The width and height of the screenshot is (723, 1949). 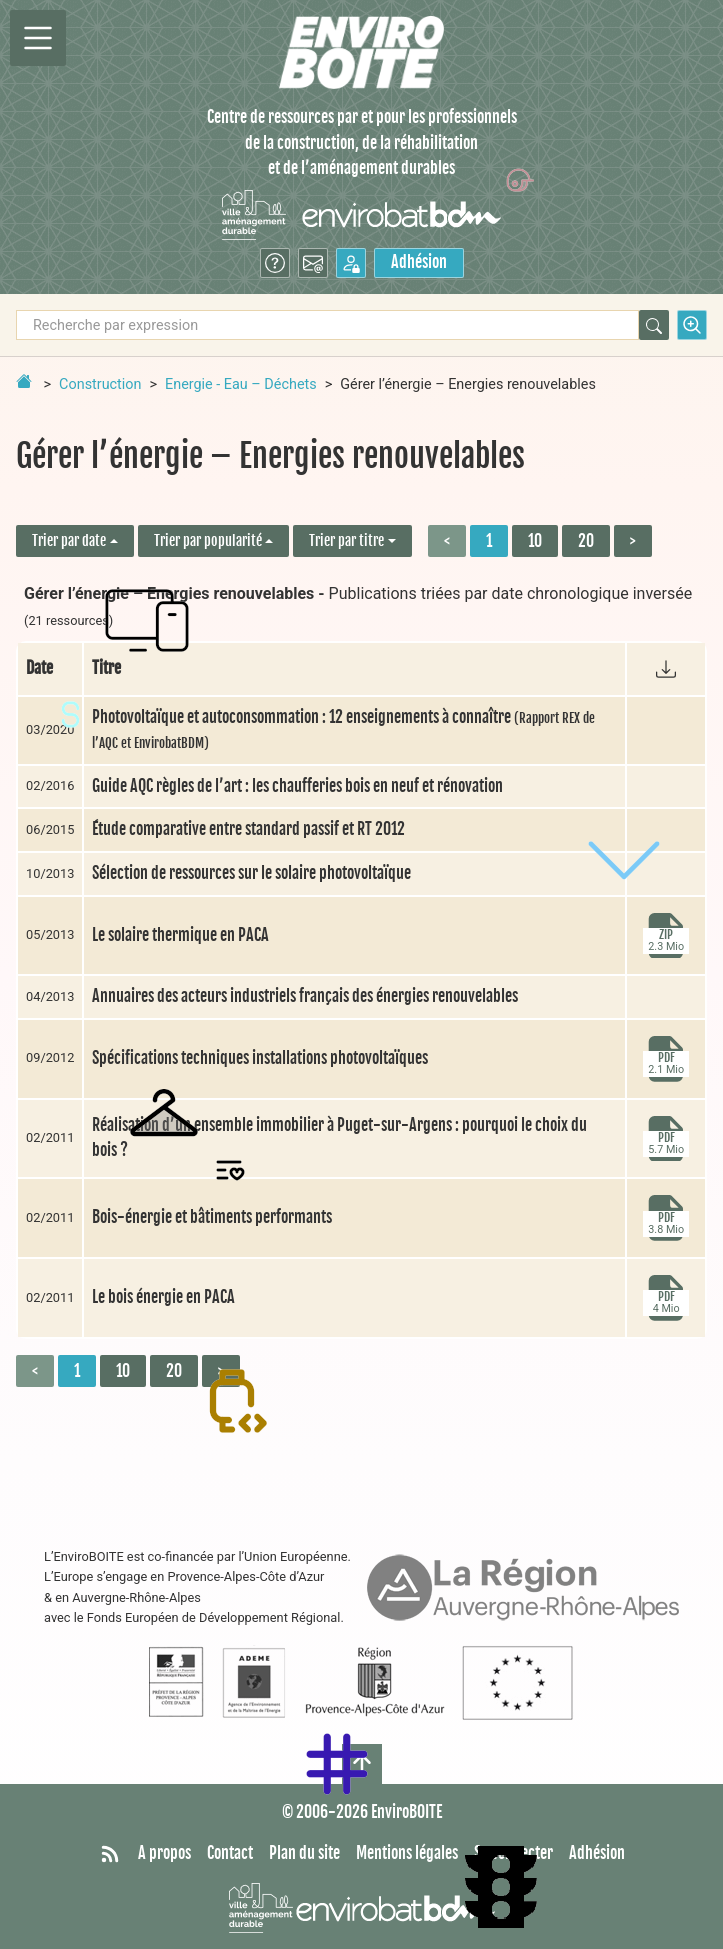 What do you see at coordinates (501, 1887) in the screenshot?
I see `view traffic conditions on map` at bounding box center [501, 1887].